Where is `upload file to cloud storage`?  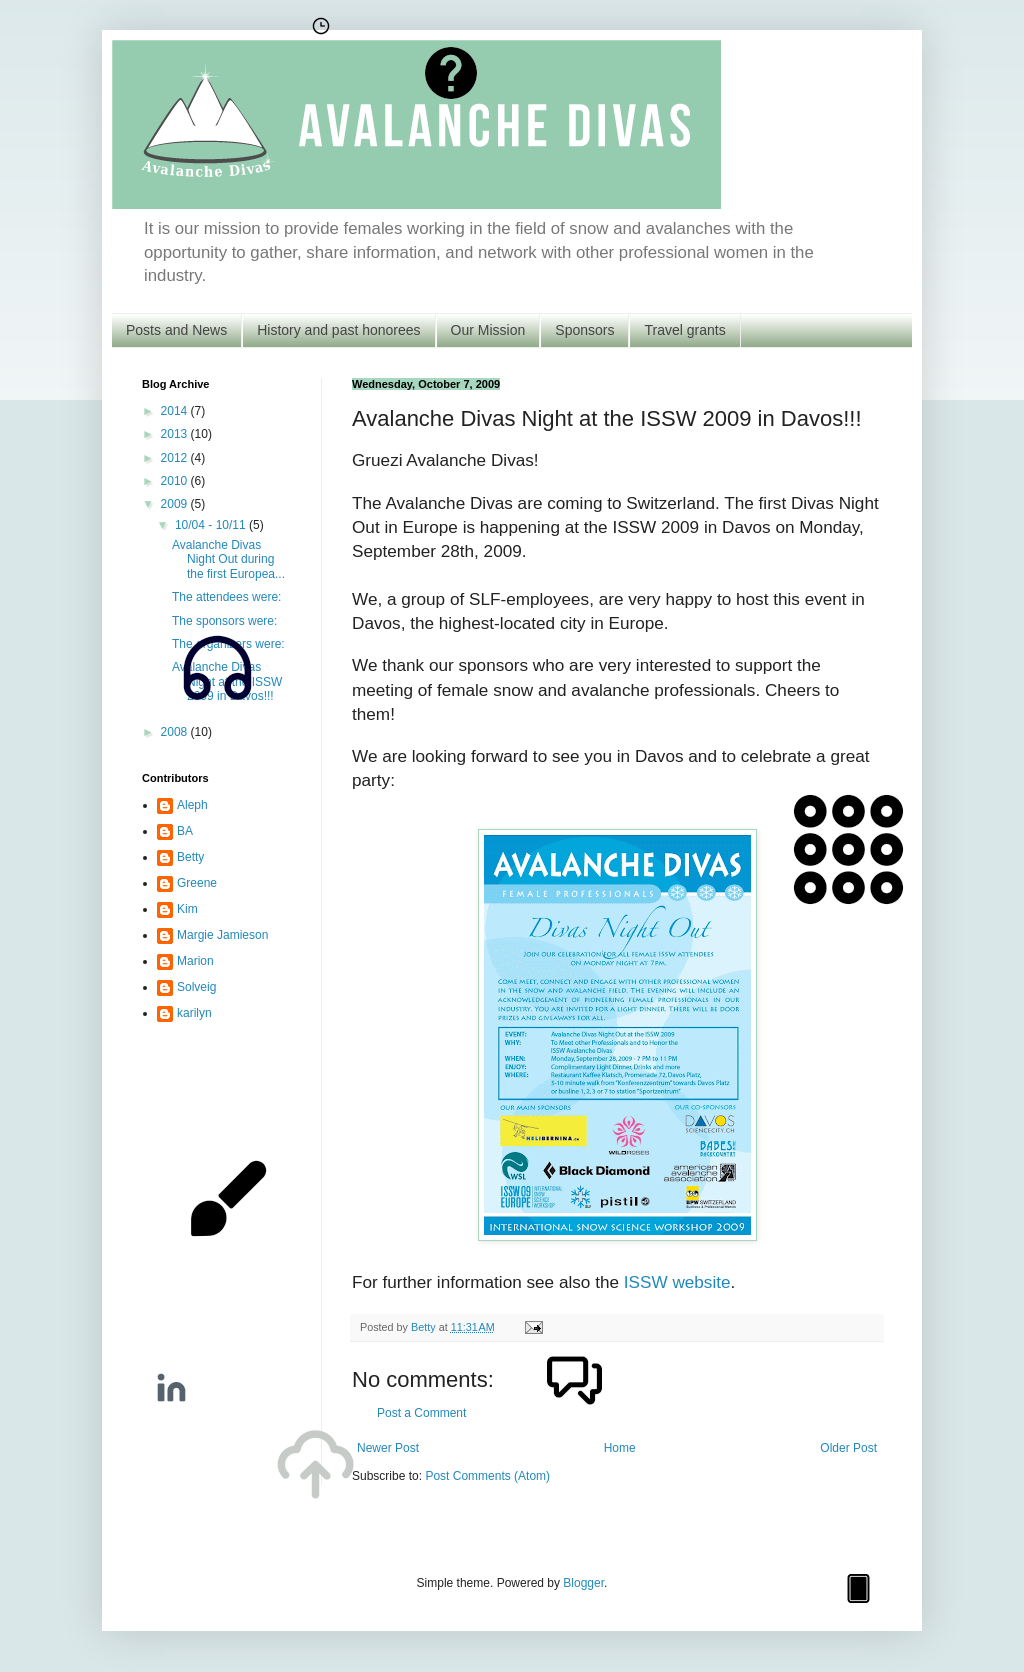 upload file to cloud storage is located at coordinates (315, 1464).